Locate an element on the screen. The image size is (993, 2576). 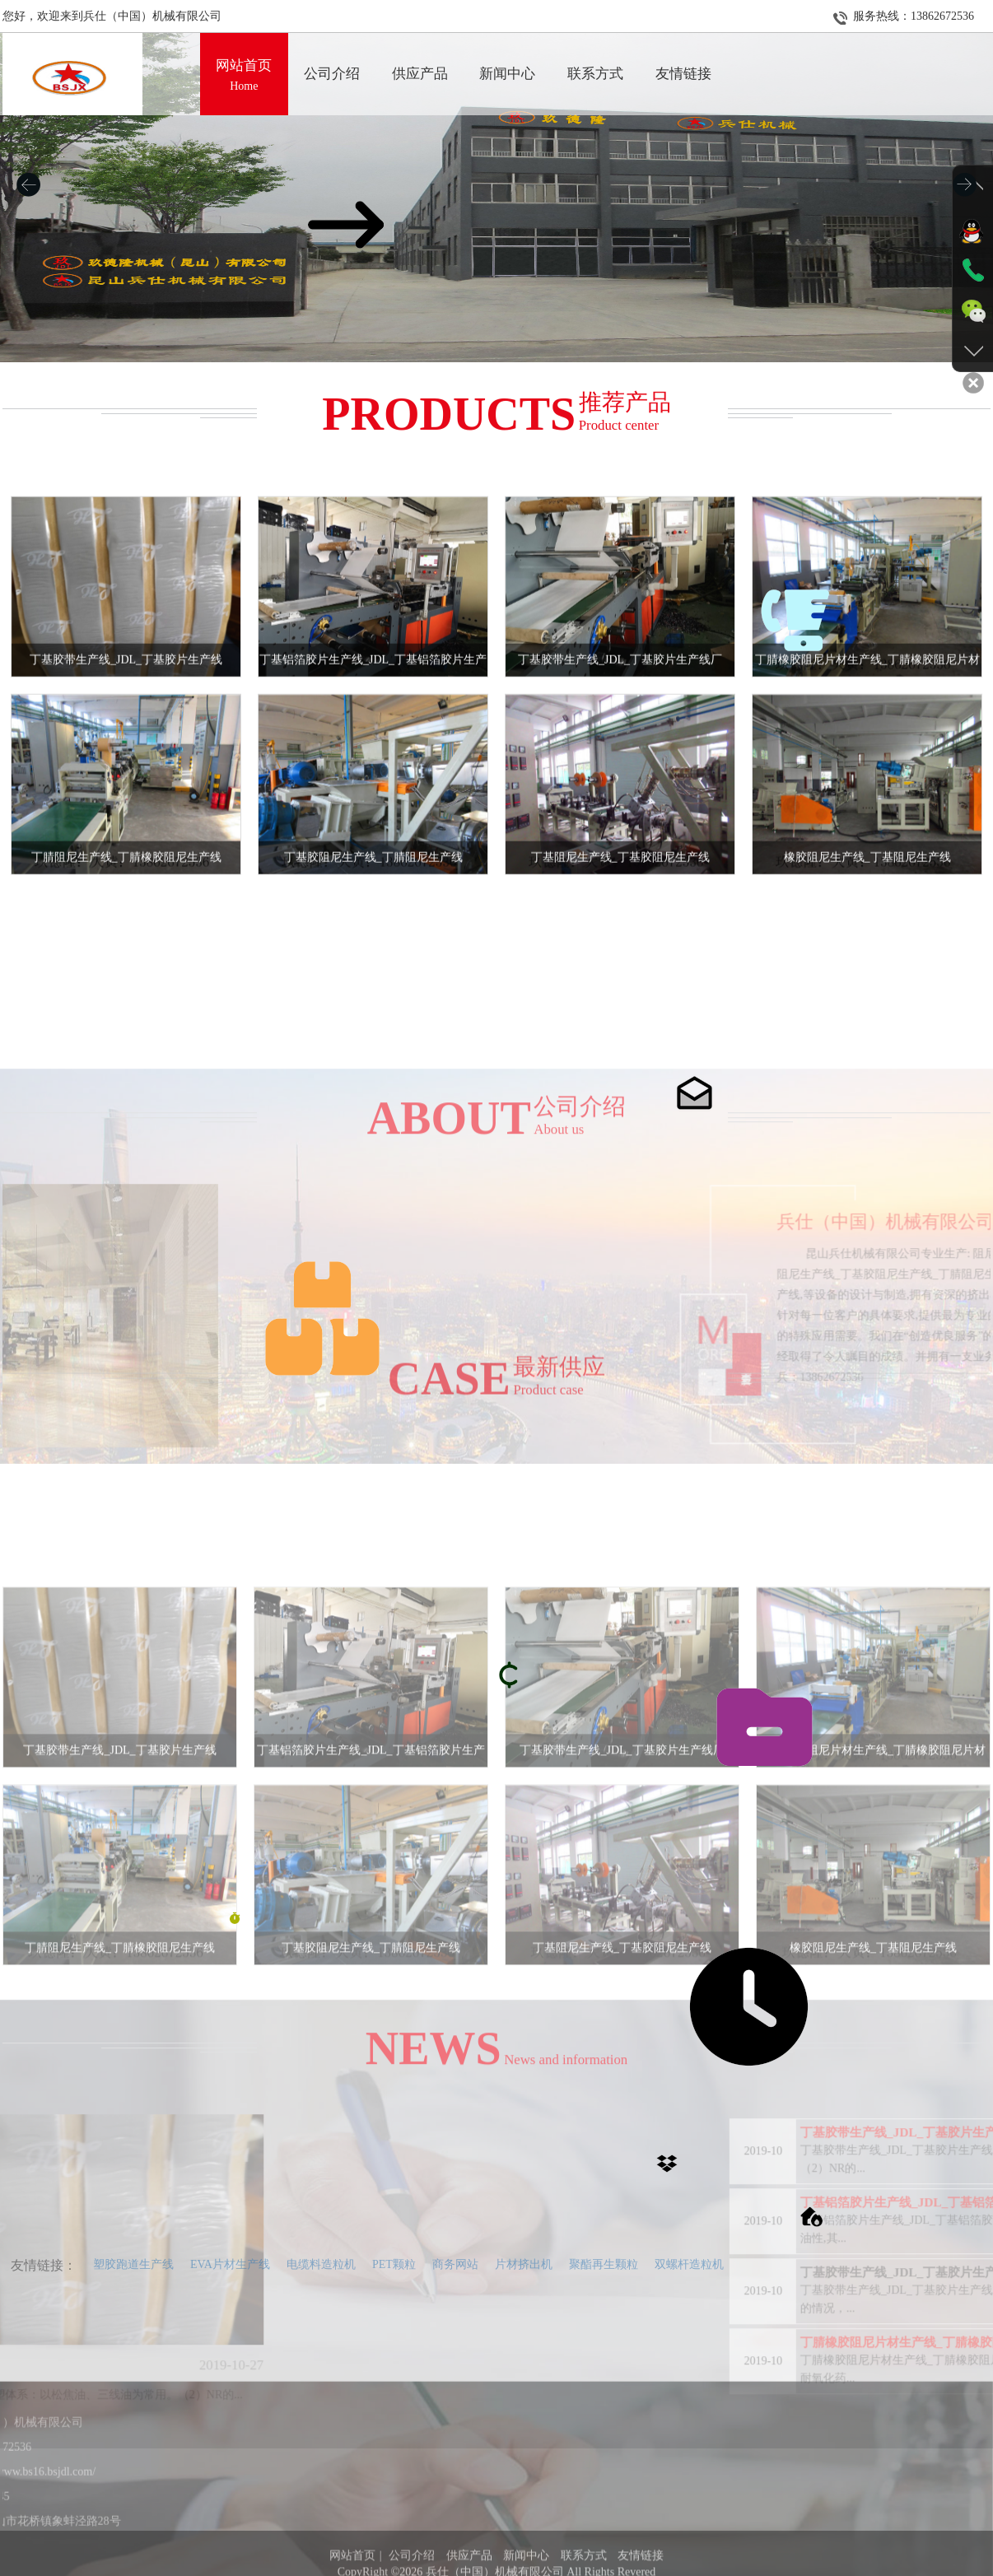
start or stop a timer is located at coordinates (235, 1918).